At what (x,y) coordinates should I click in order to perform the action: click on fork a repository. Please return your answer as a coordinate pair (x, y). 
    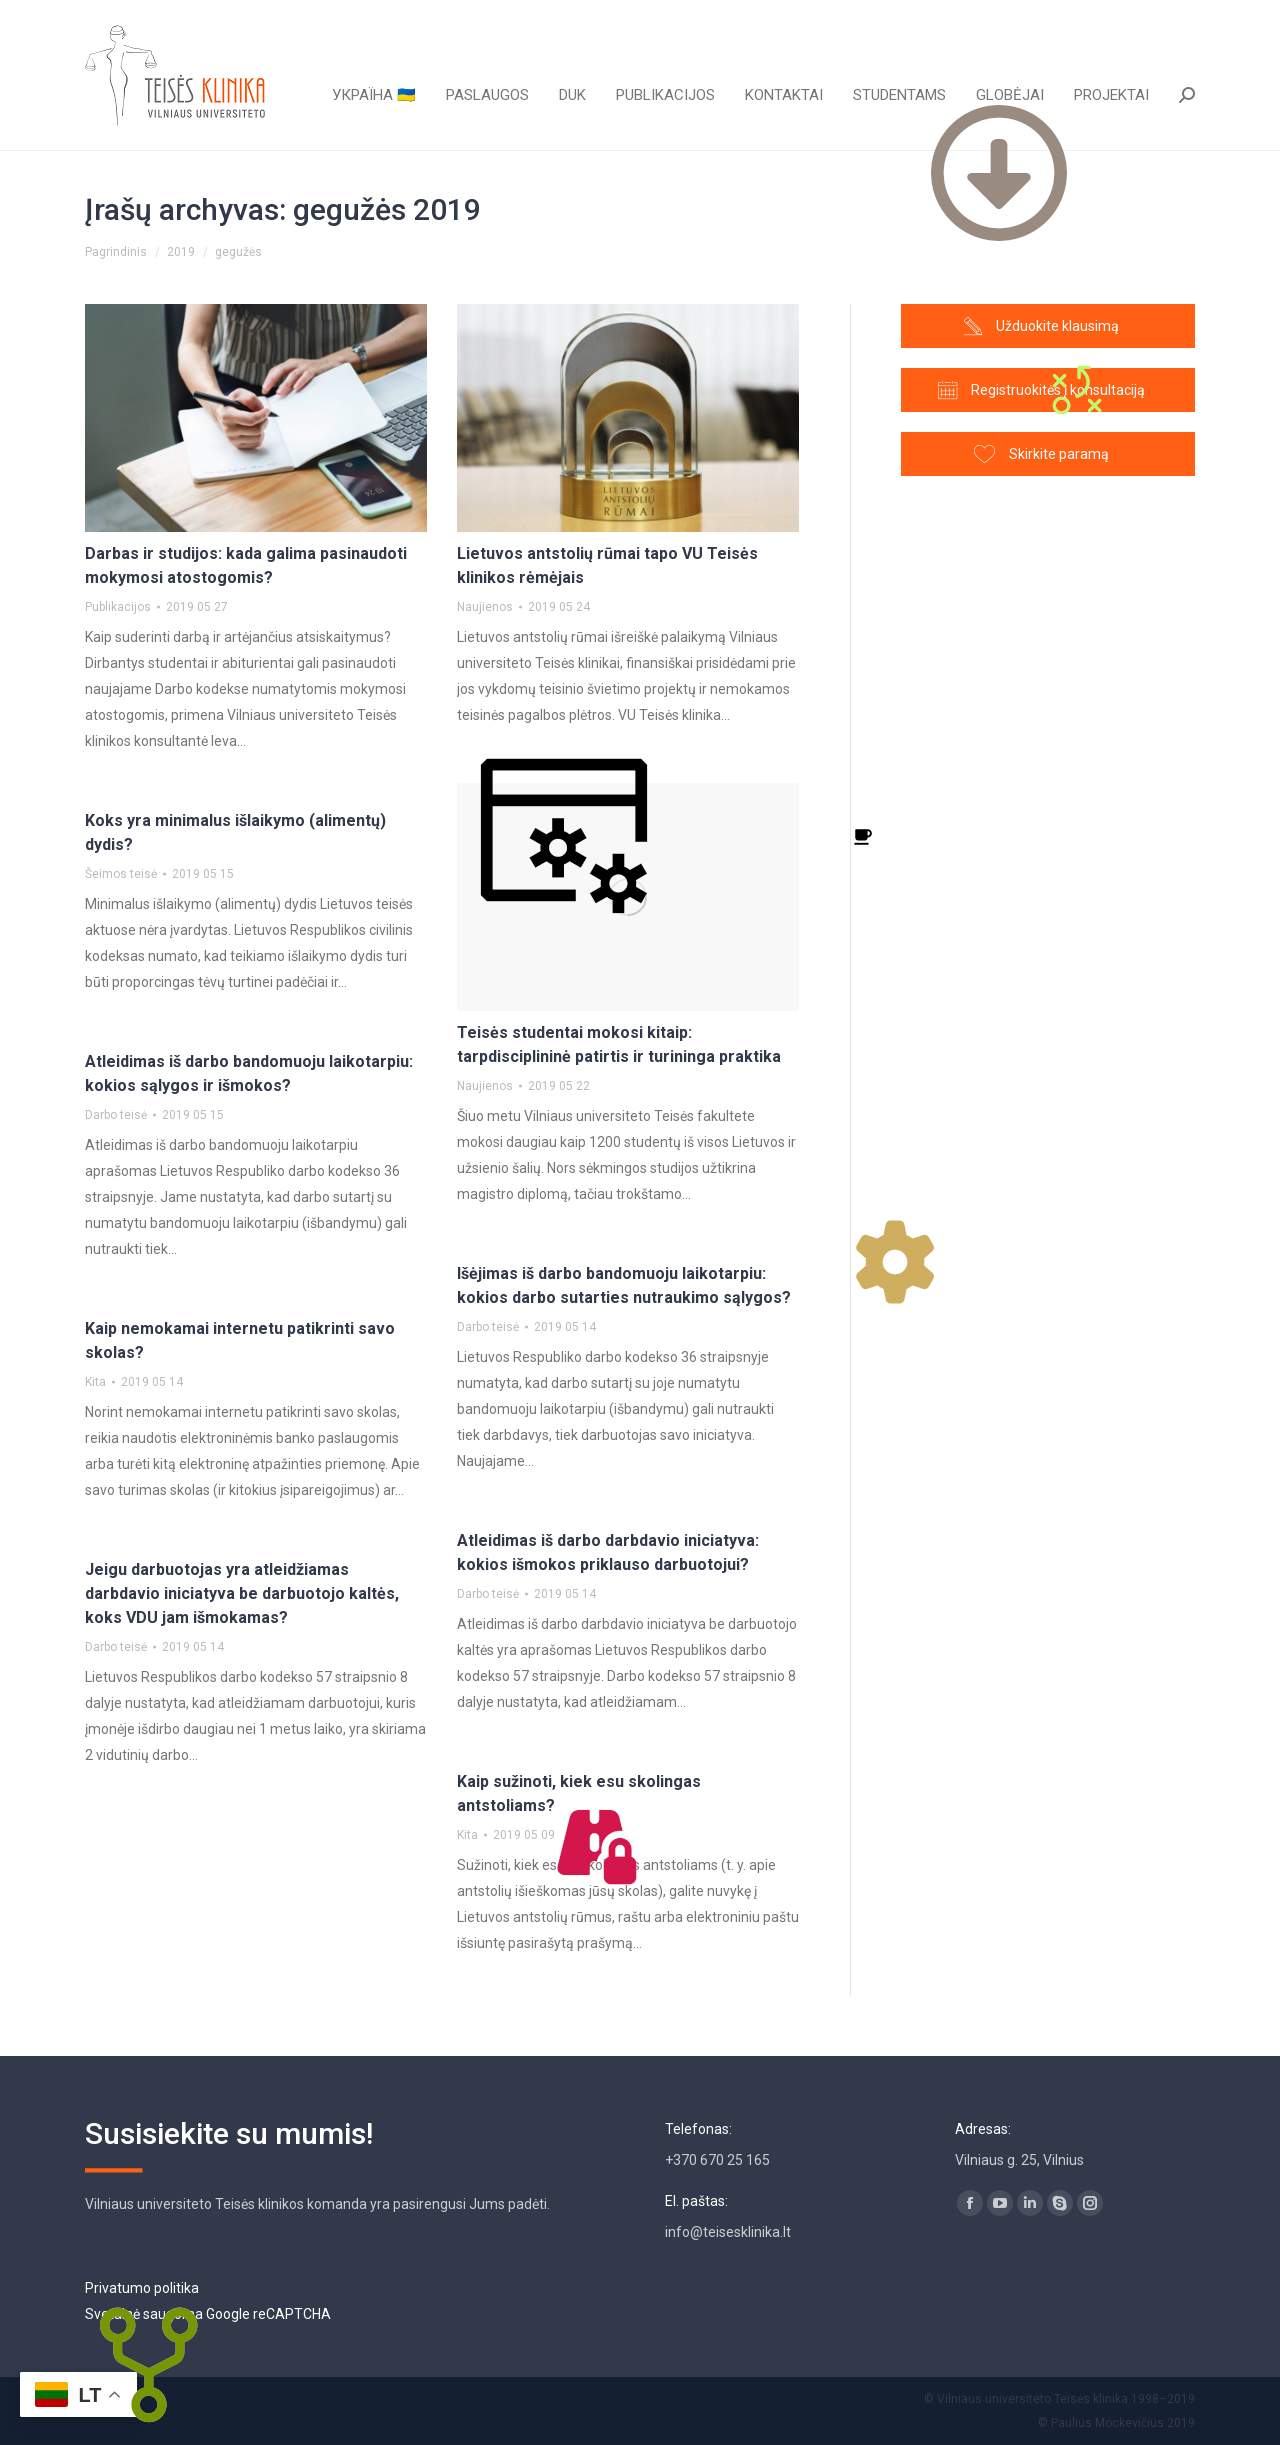
    Looking at the image, I should click on (144, 2360).